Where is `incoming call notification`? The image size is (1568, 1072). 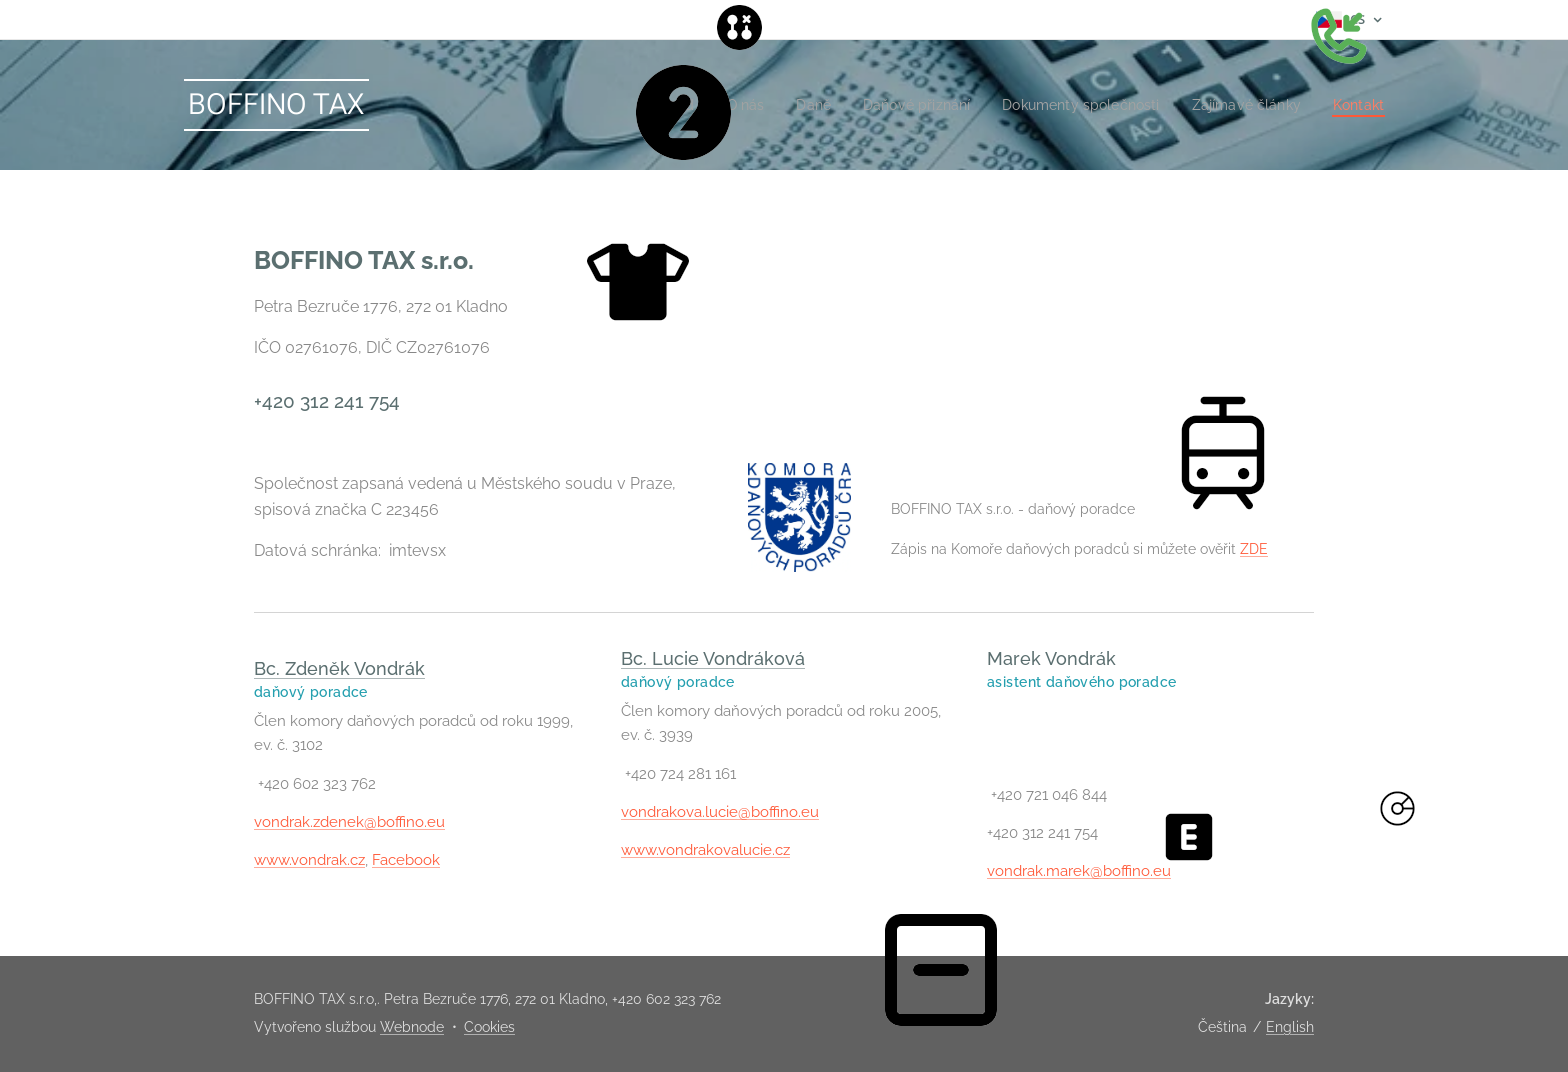 incoming call notification is located at coordinates (1340, 35).